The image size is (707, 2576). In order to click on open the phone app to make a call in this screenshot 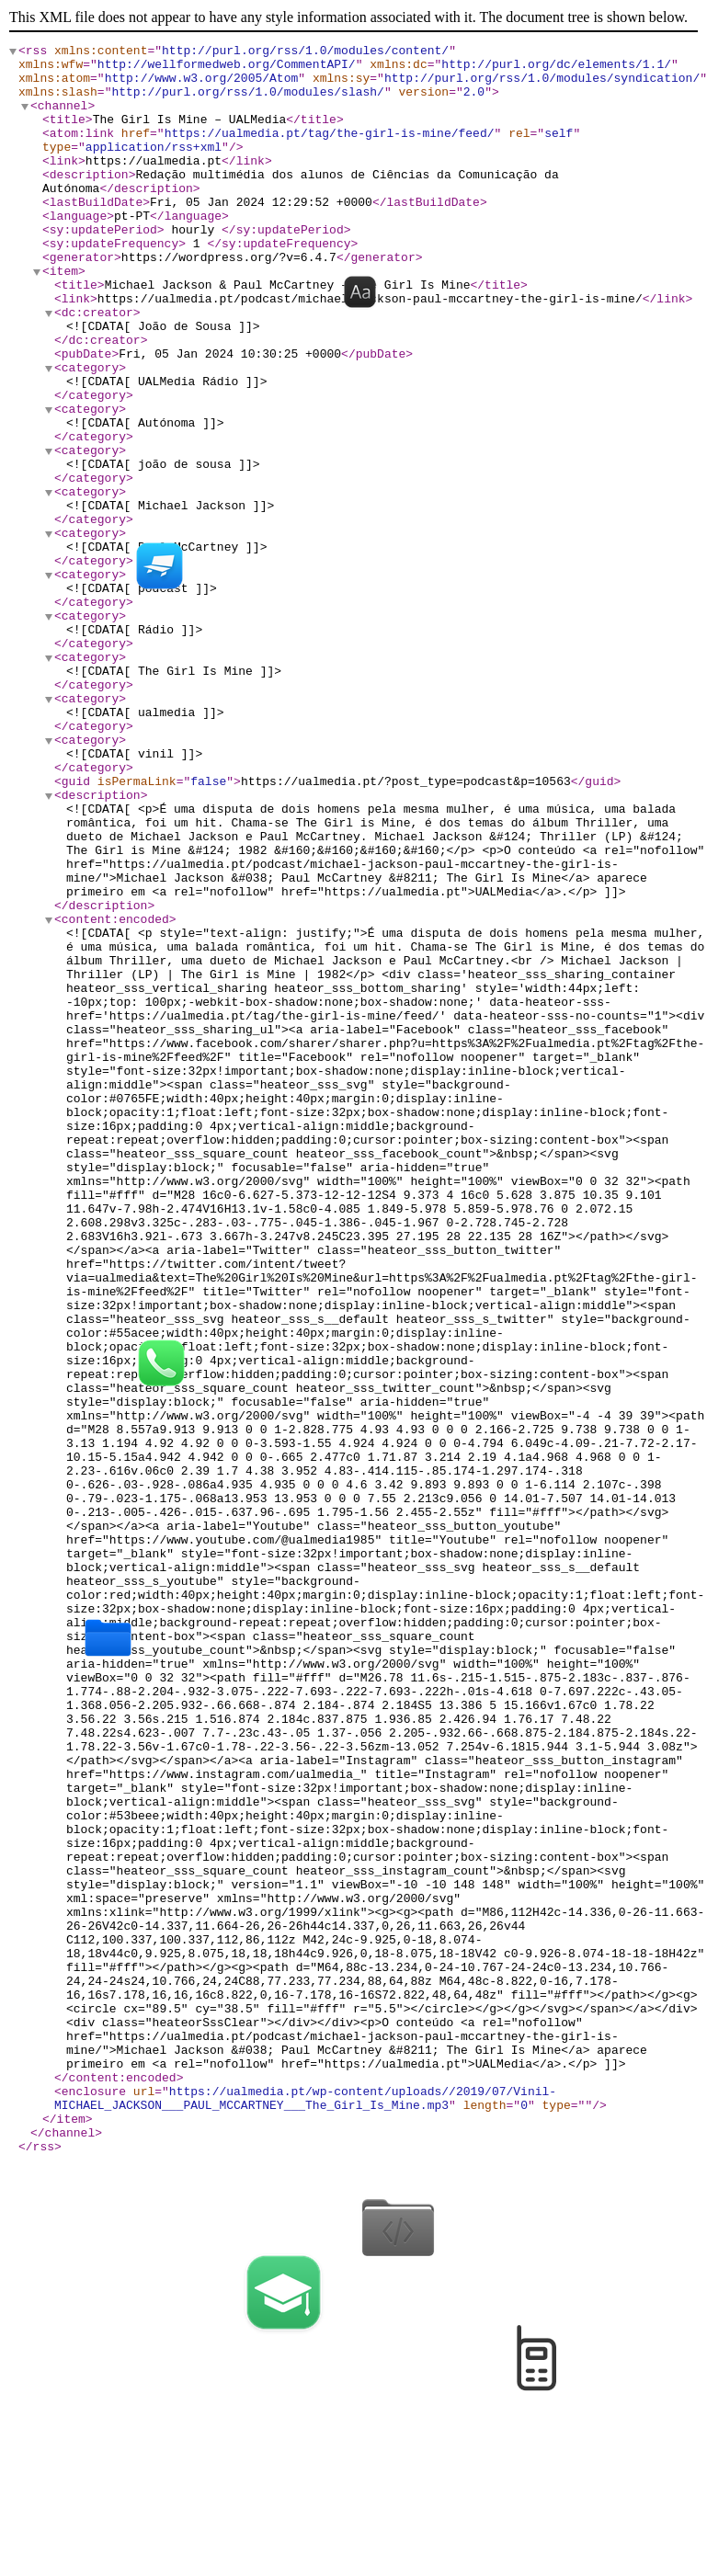, I will do `click(161, 1362)`.